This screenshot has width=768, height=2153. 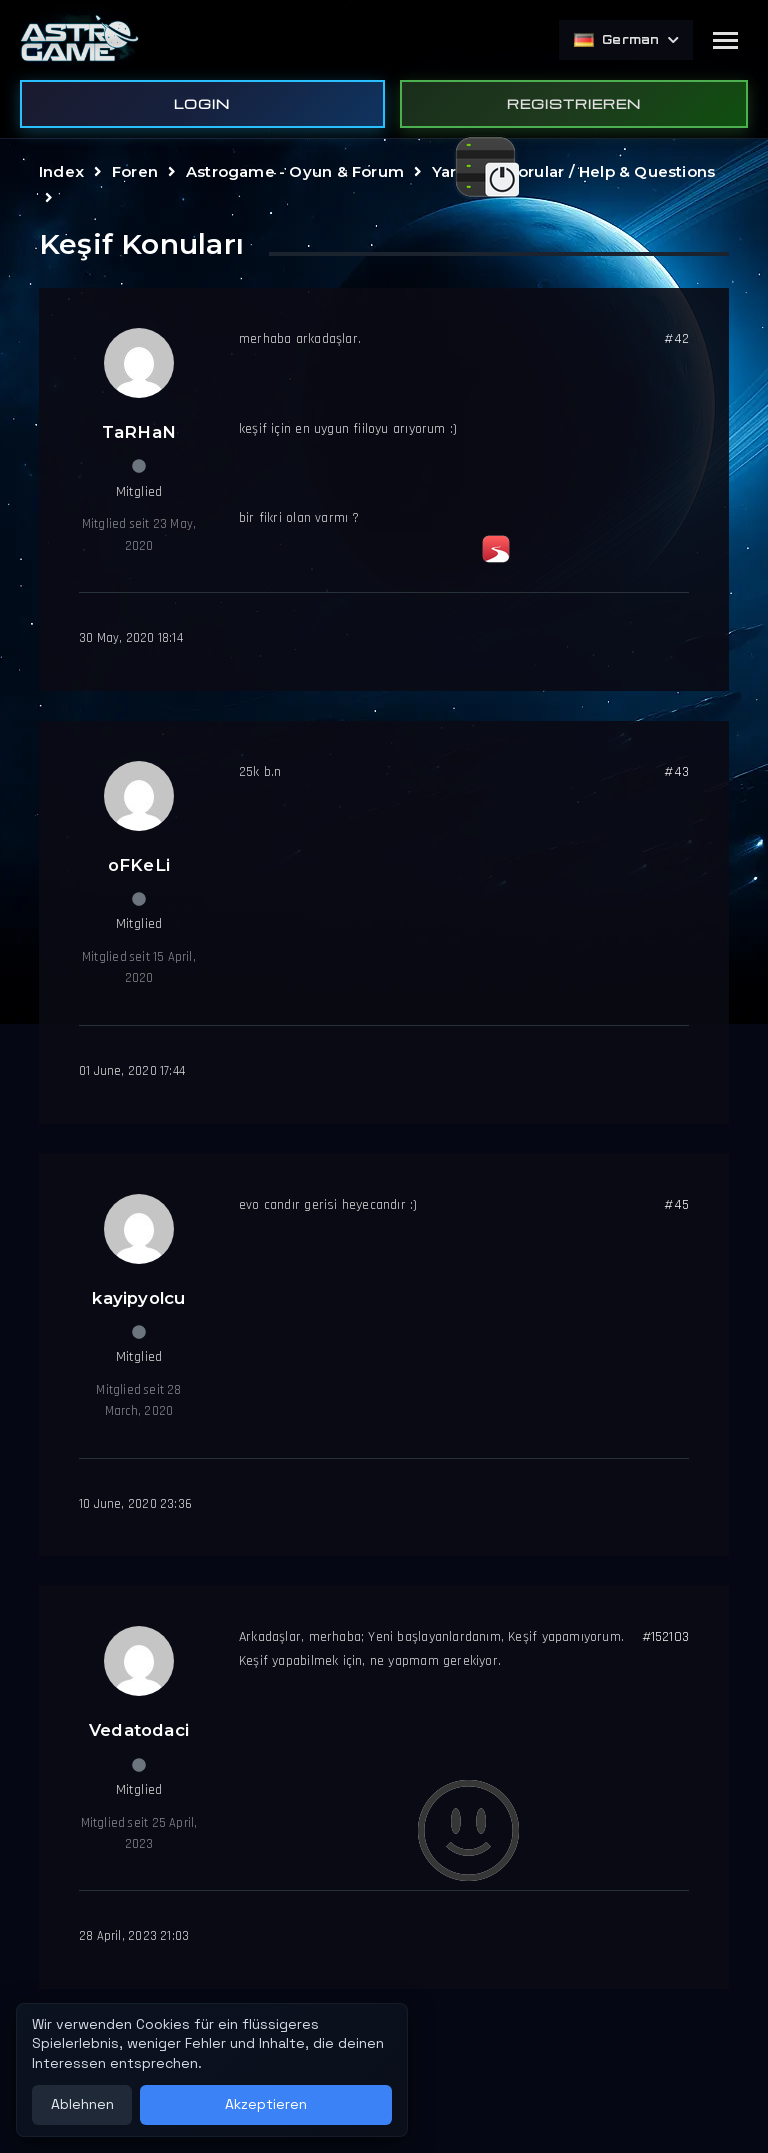 What do you see at coordinates (486, 168) in the screenshot?
I see `configure network boot server settings` at bounding box center [486, 168].